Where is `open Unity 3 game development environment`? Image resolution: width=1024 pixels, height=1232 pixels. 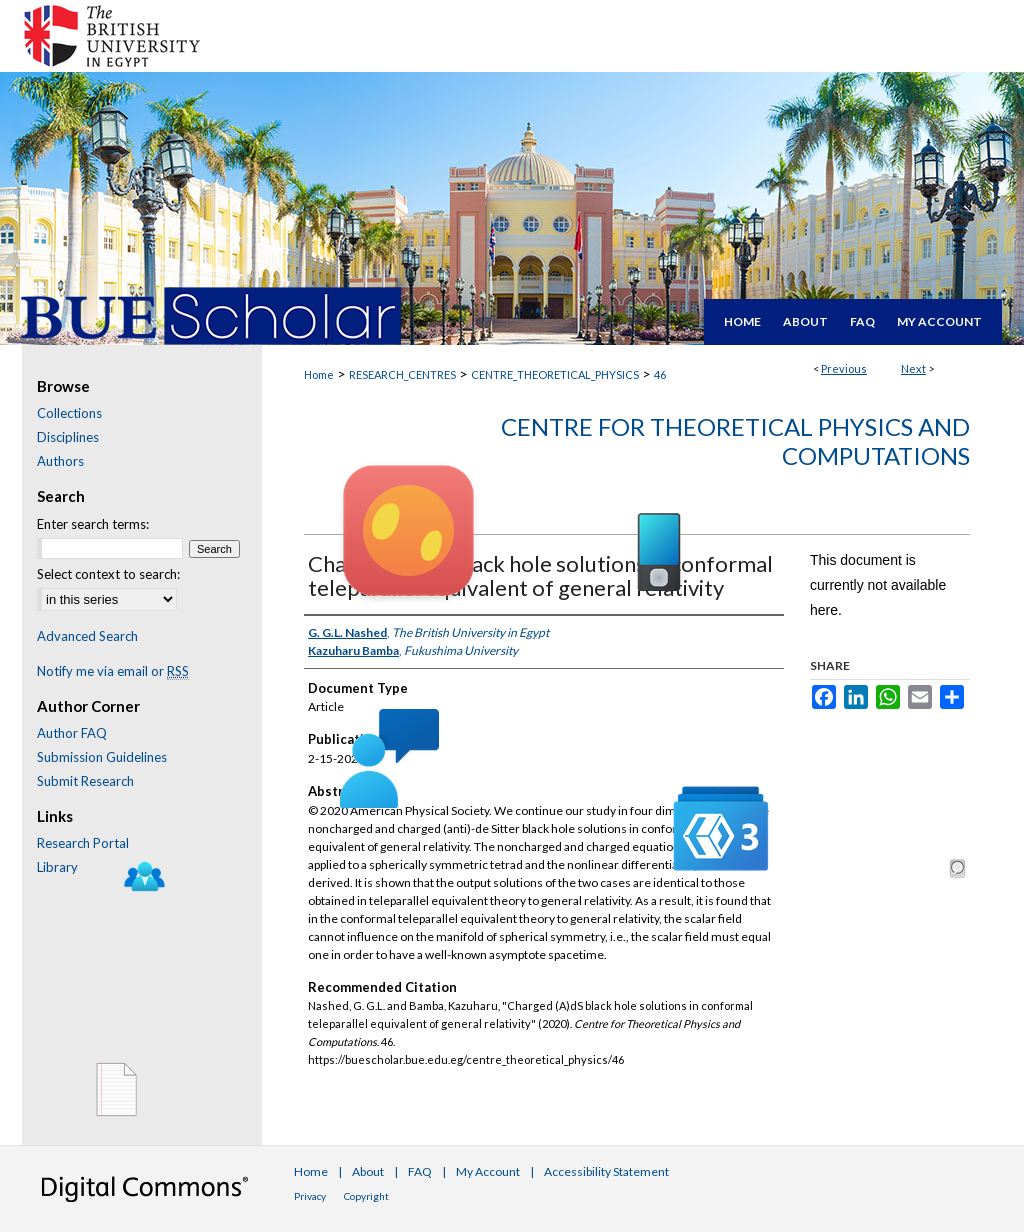 open Unity 3 game development environment is located at coordinates (720, 830).